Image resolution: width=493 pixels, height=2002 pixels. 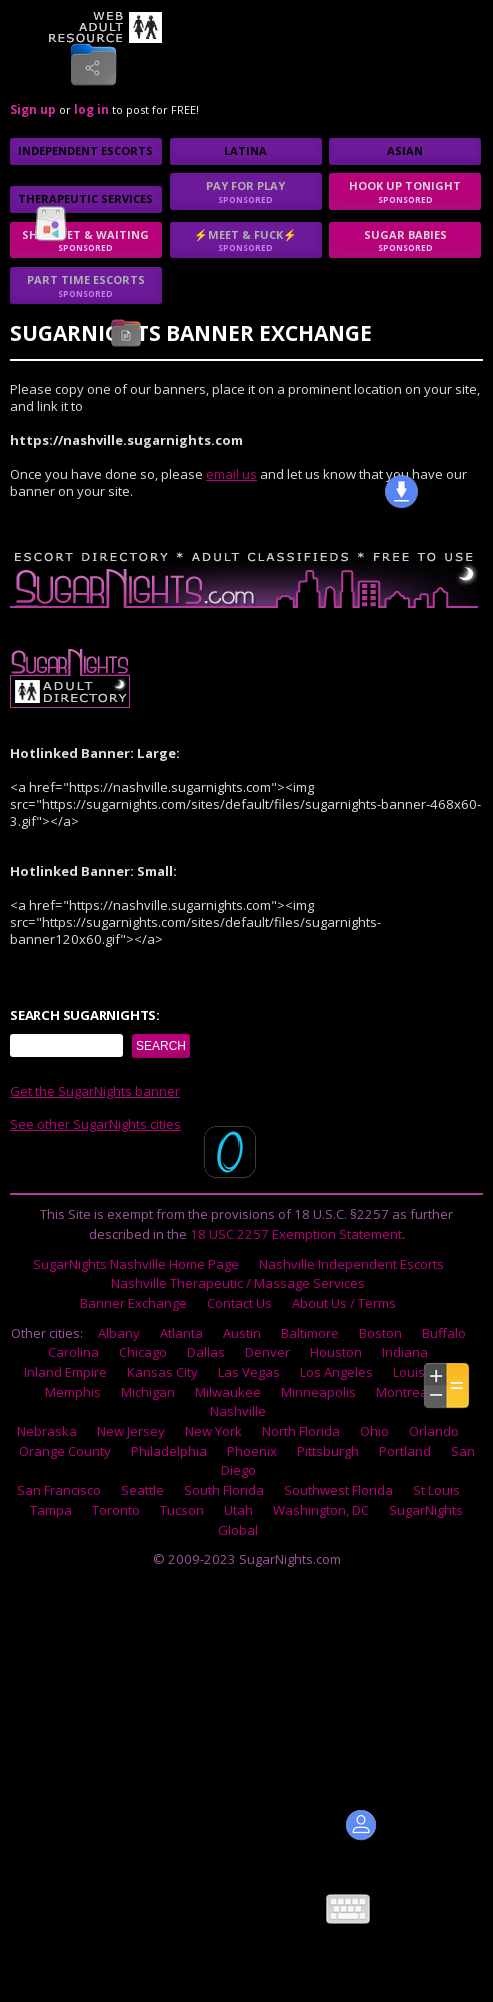 I want to click on open the calculator app, so click(x=446, y=1385).